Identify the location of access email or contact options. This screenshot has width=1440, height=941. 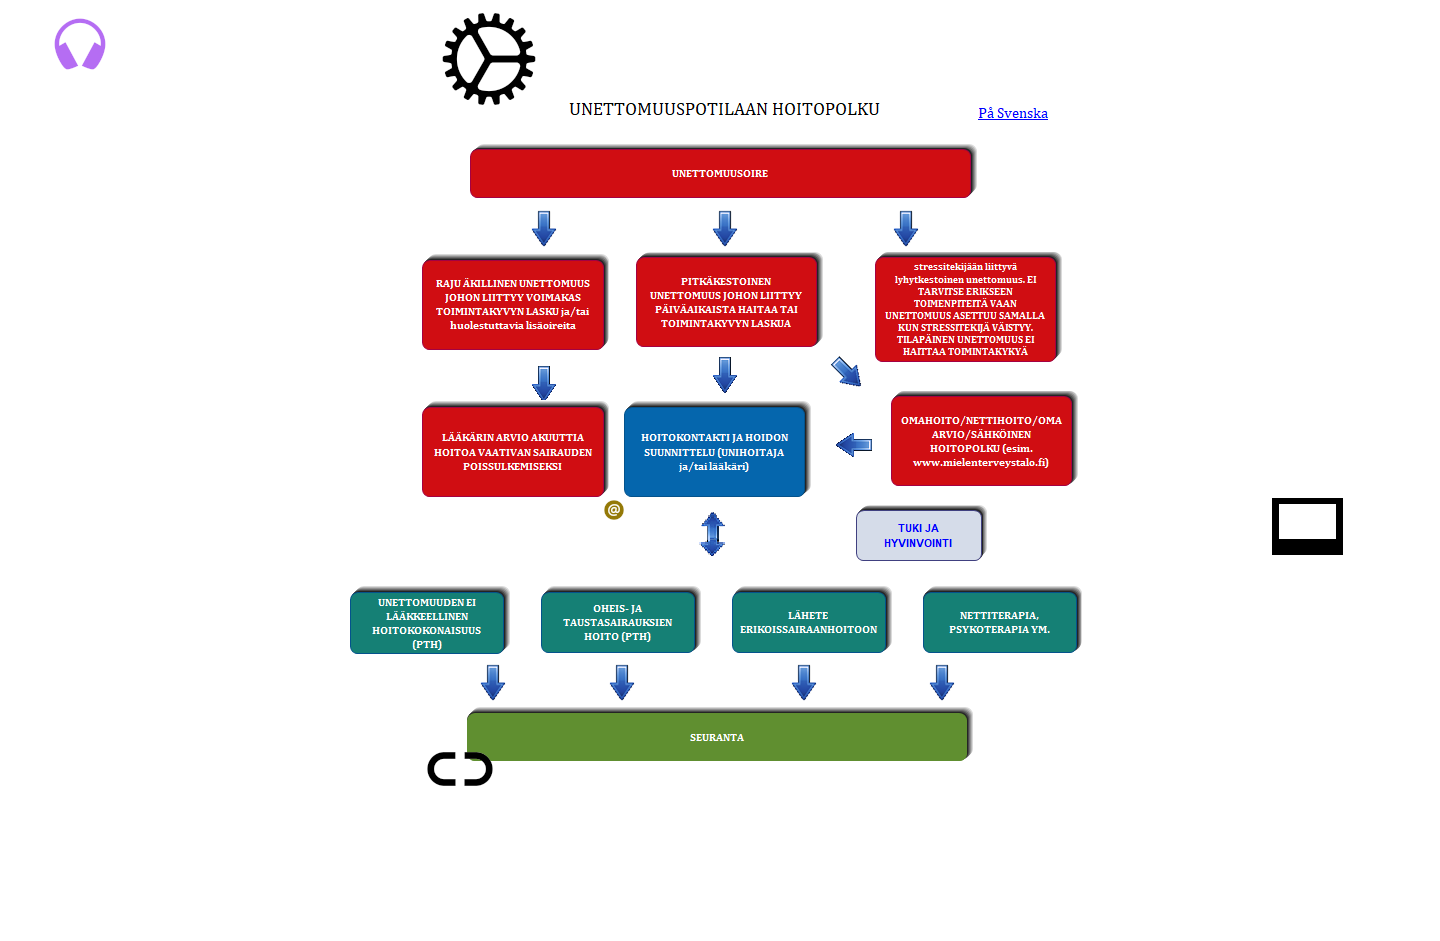
(614, 510).